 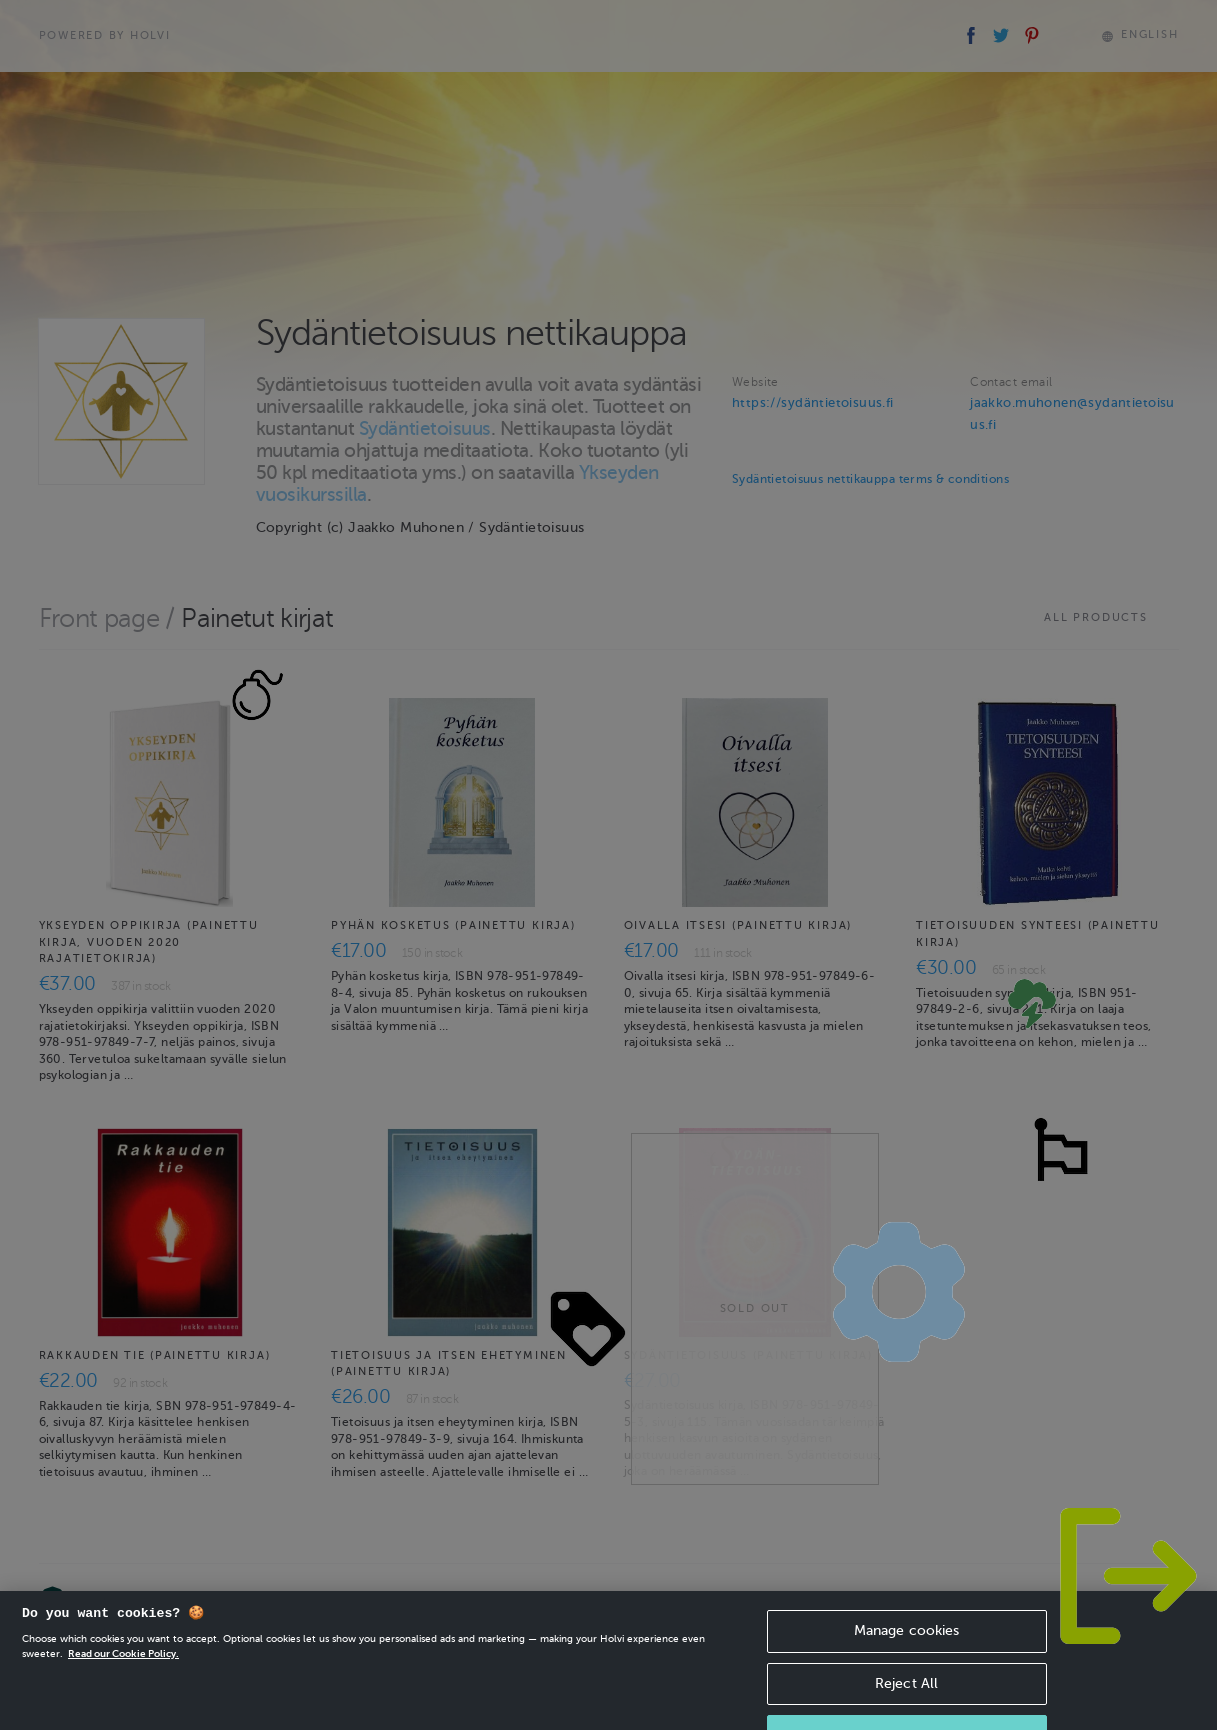 What do you see at coordinates (1032, 1003) in the screenshot?
I see `indicates thunderstorm weather conditions` at bounding box center [1032, 1003].